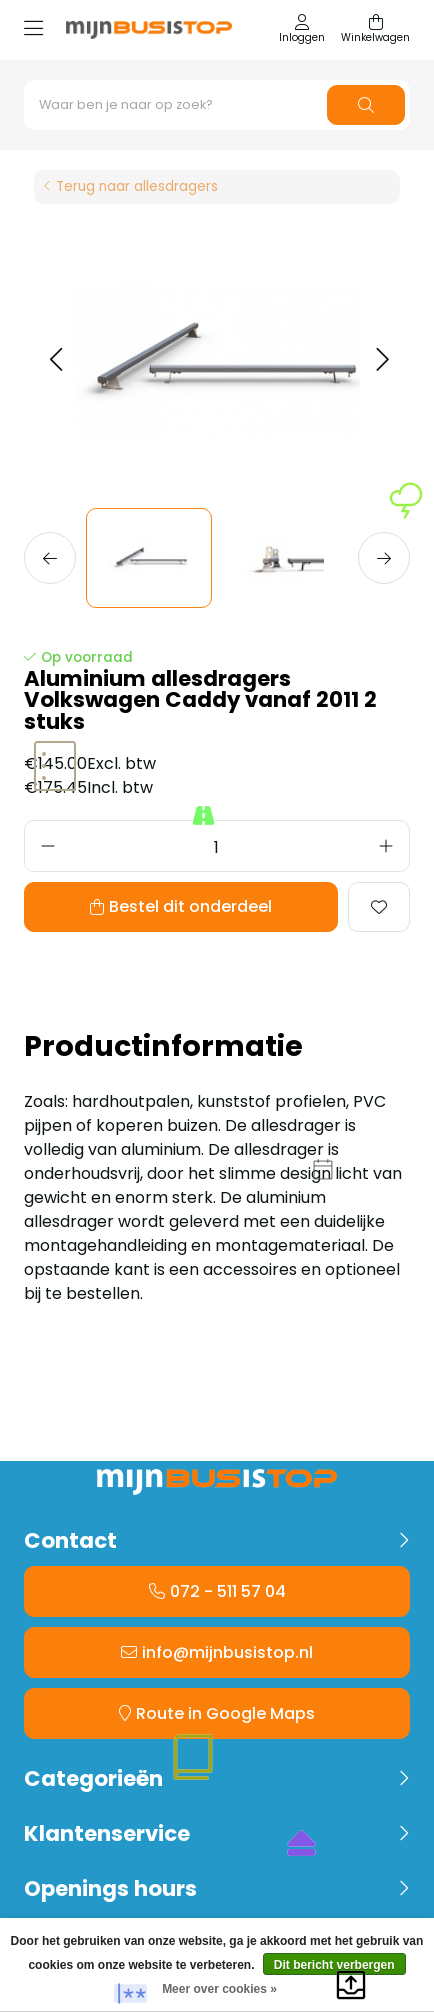 This screenshot has height=2012, width=434. I want to click on open a book or reading app, so click(193, 1757).